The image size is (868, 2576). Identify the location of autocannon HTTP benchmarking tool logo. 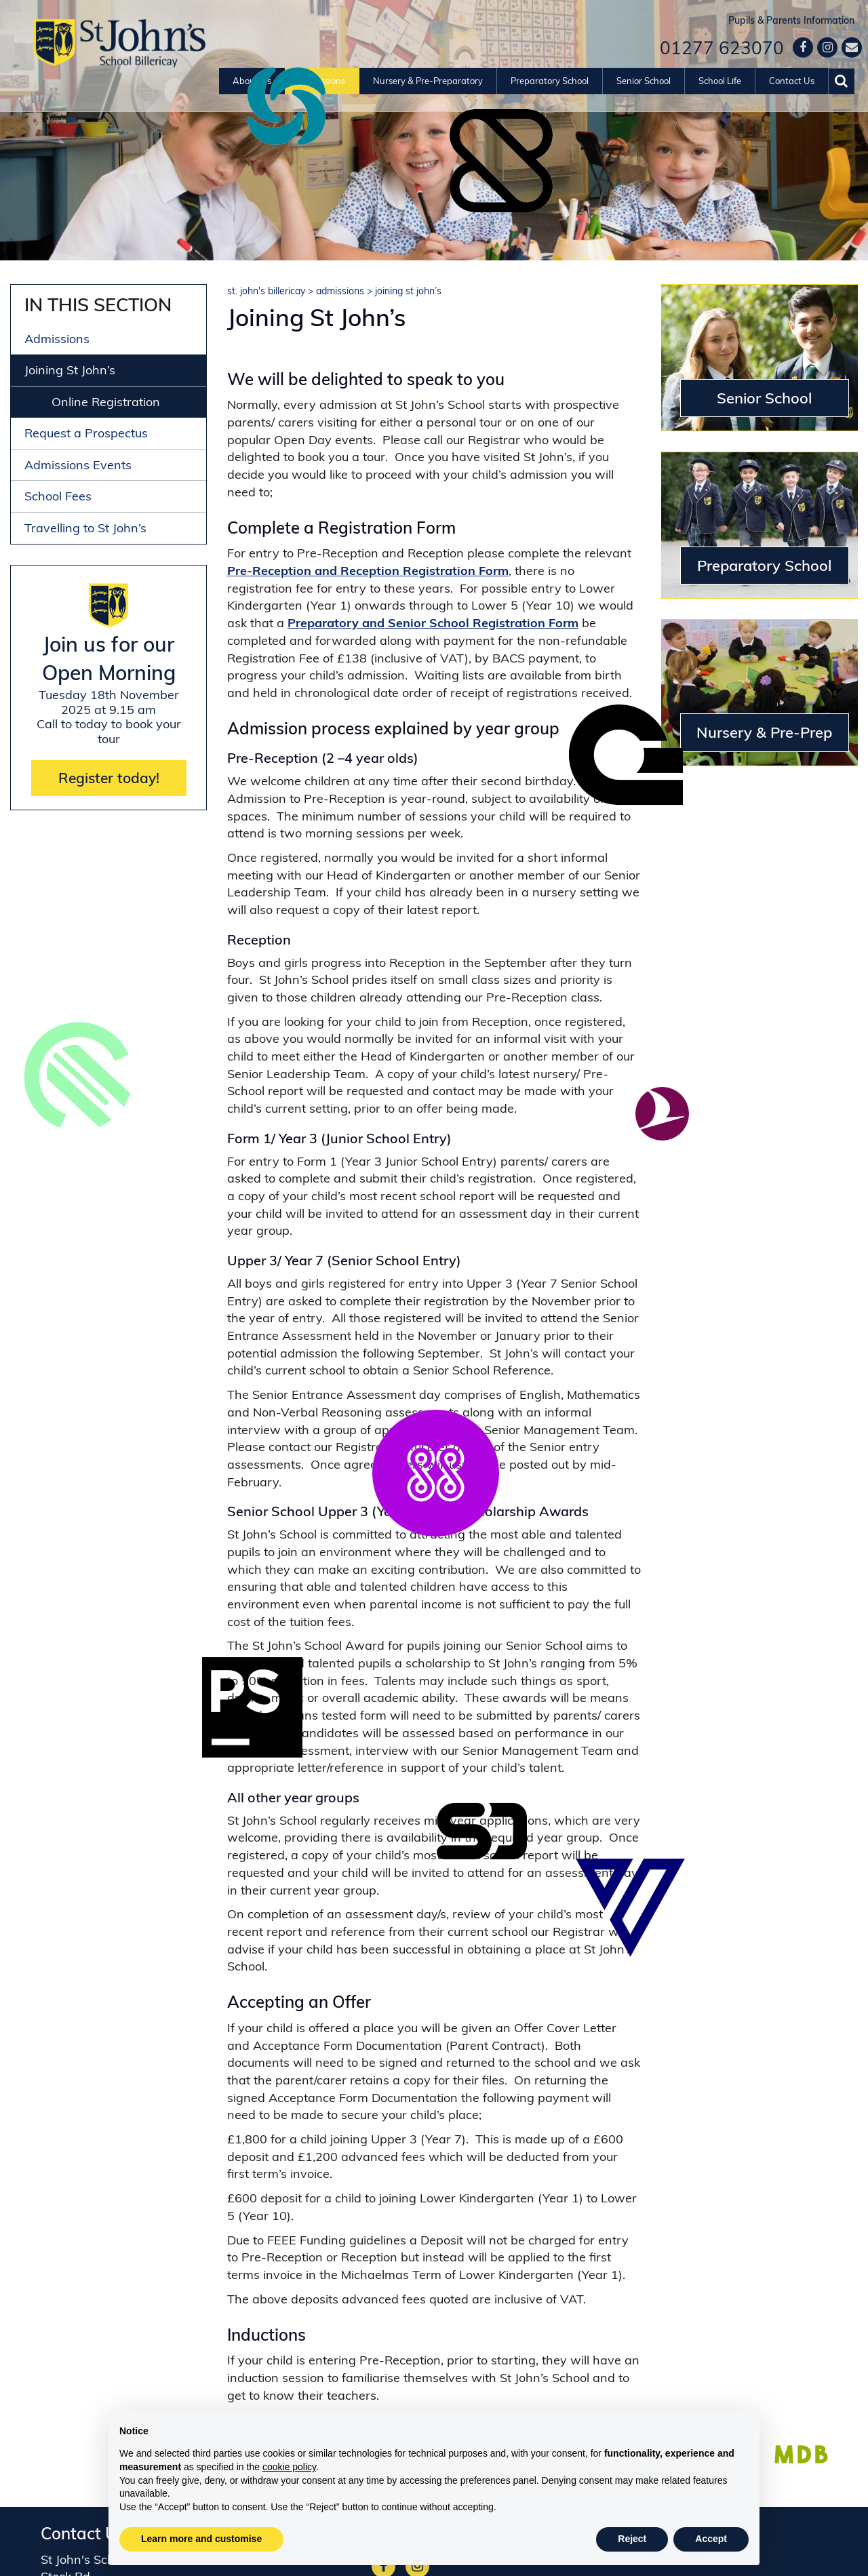
(77, 1075).